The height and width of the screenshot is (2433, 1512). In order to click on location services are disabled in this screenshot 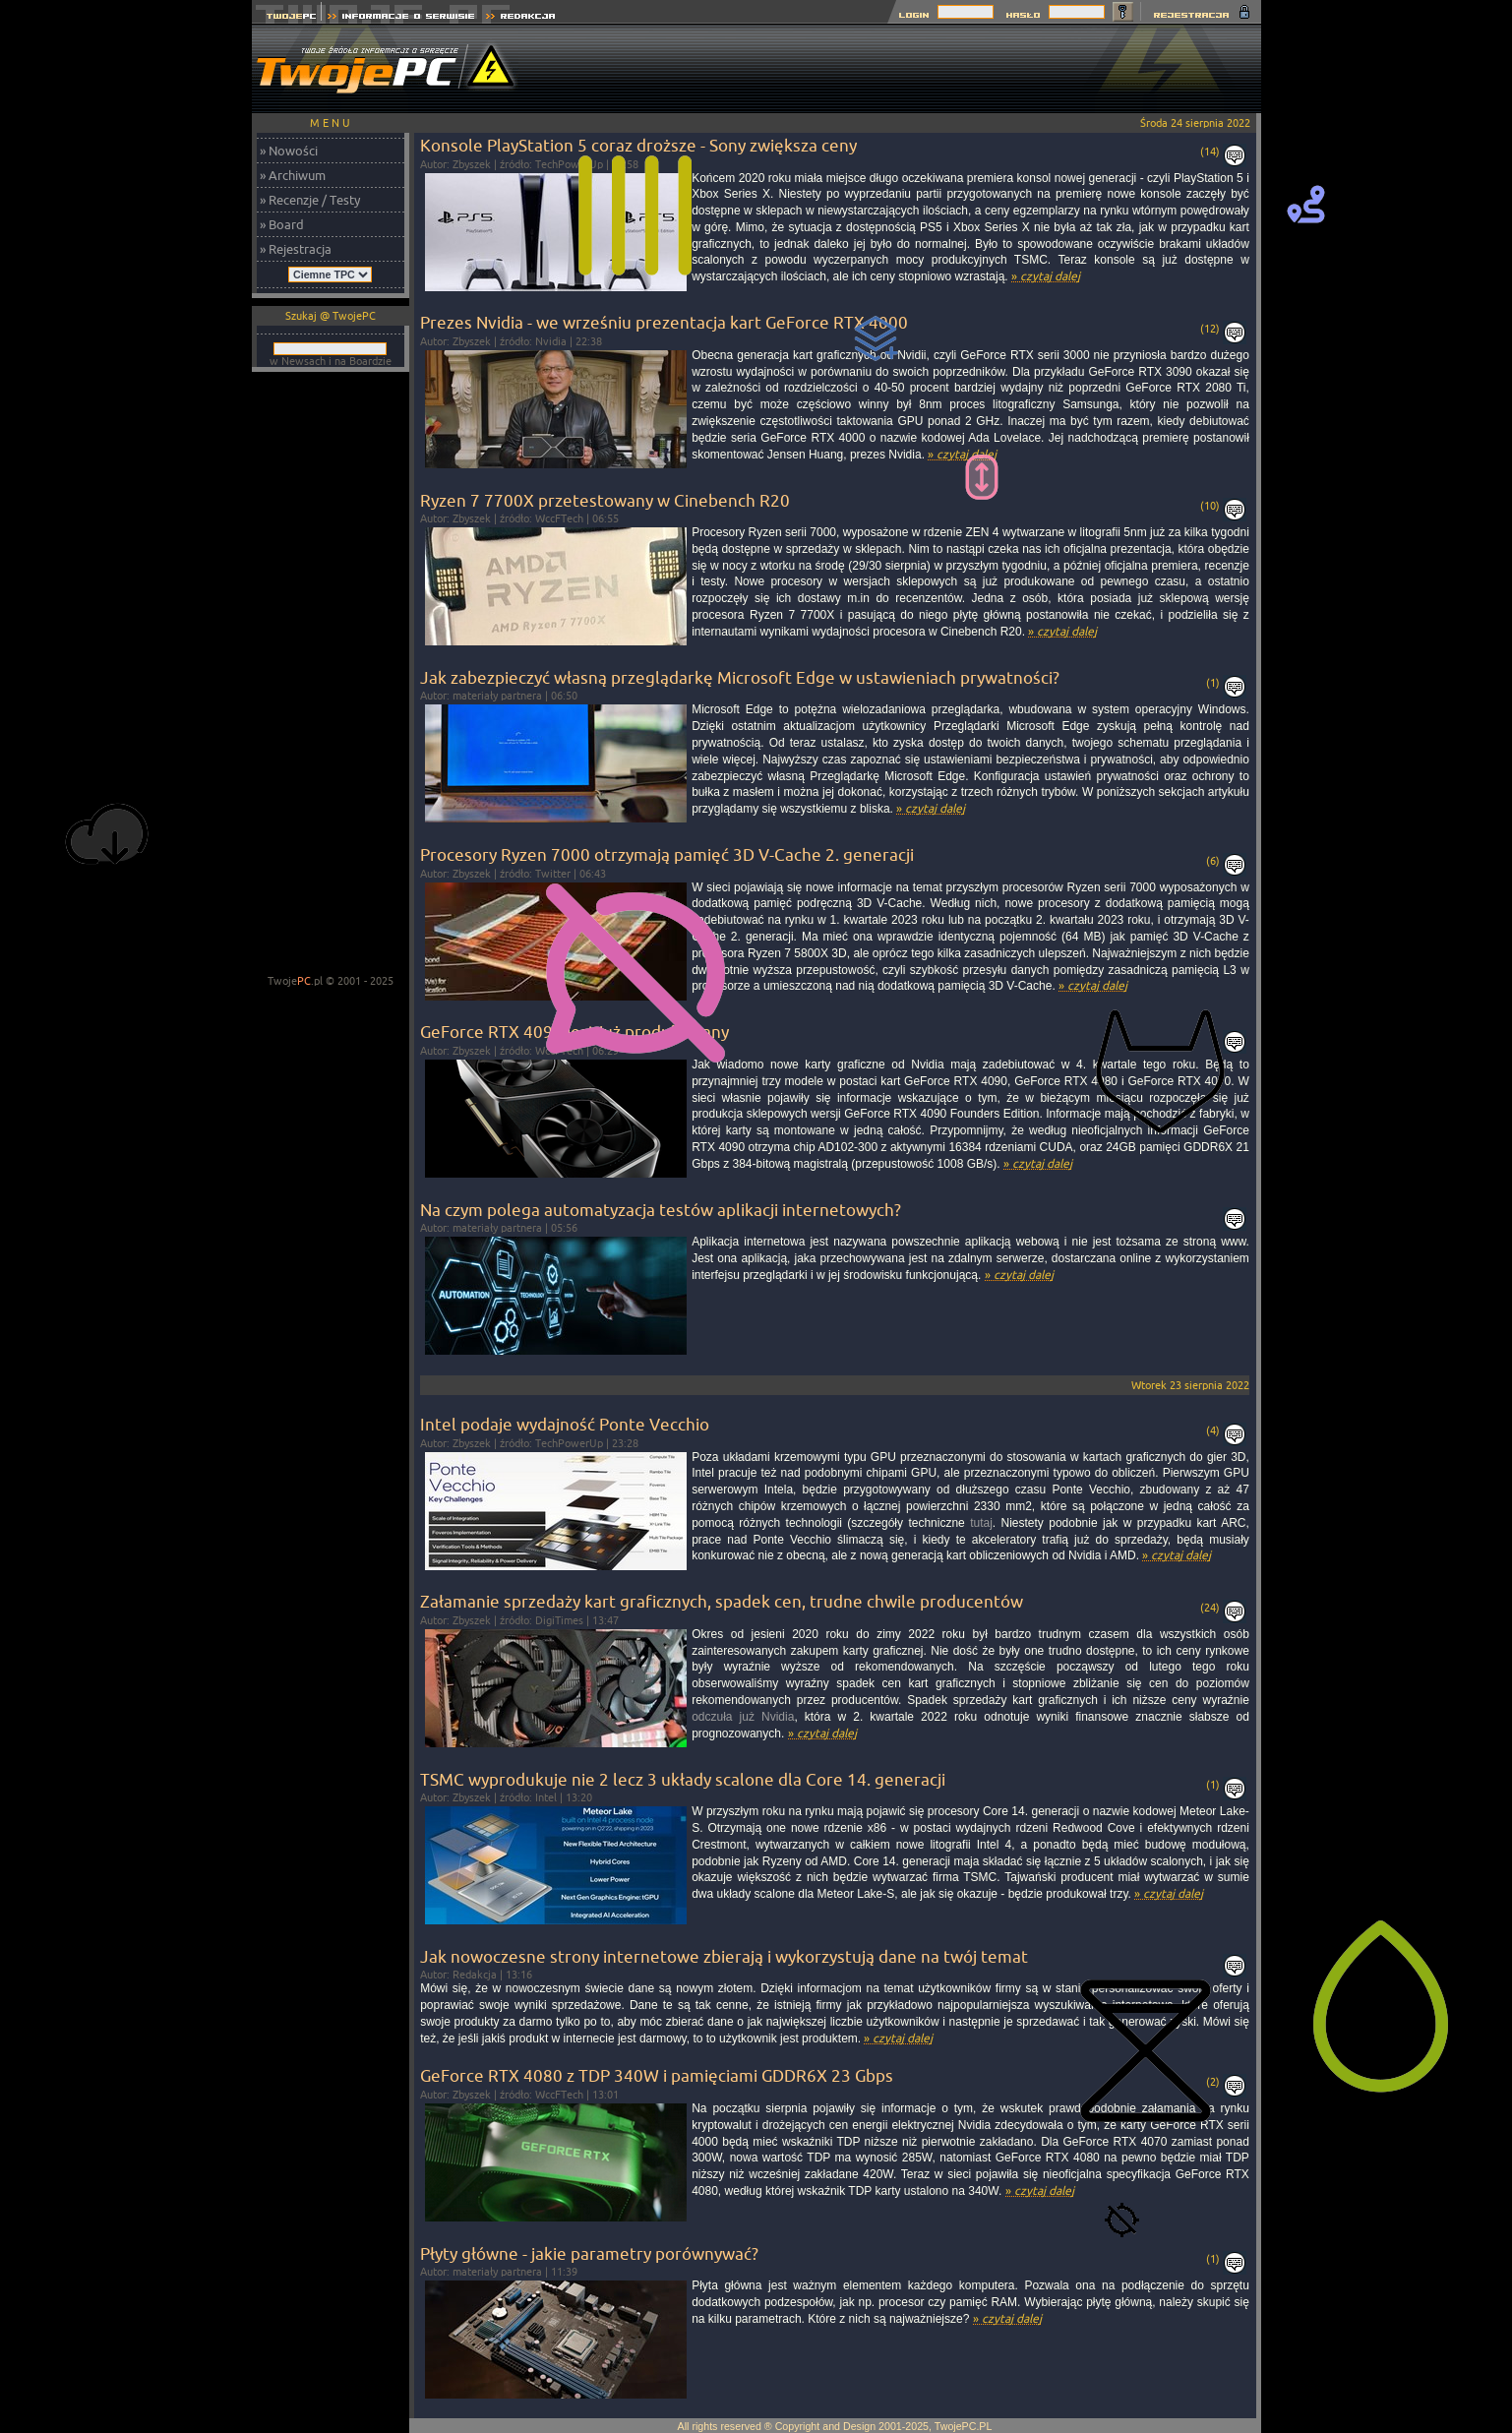, I will do `click(1121, 2220)`.